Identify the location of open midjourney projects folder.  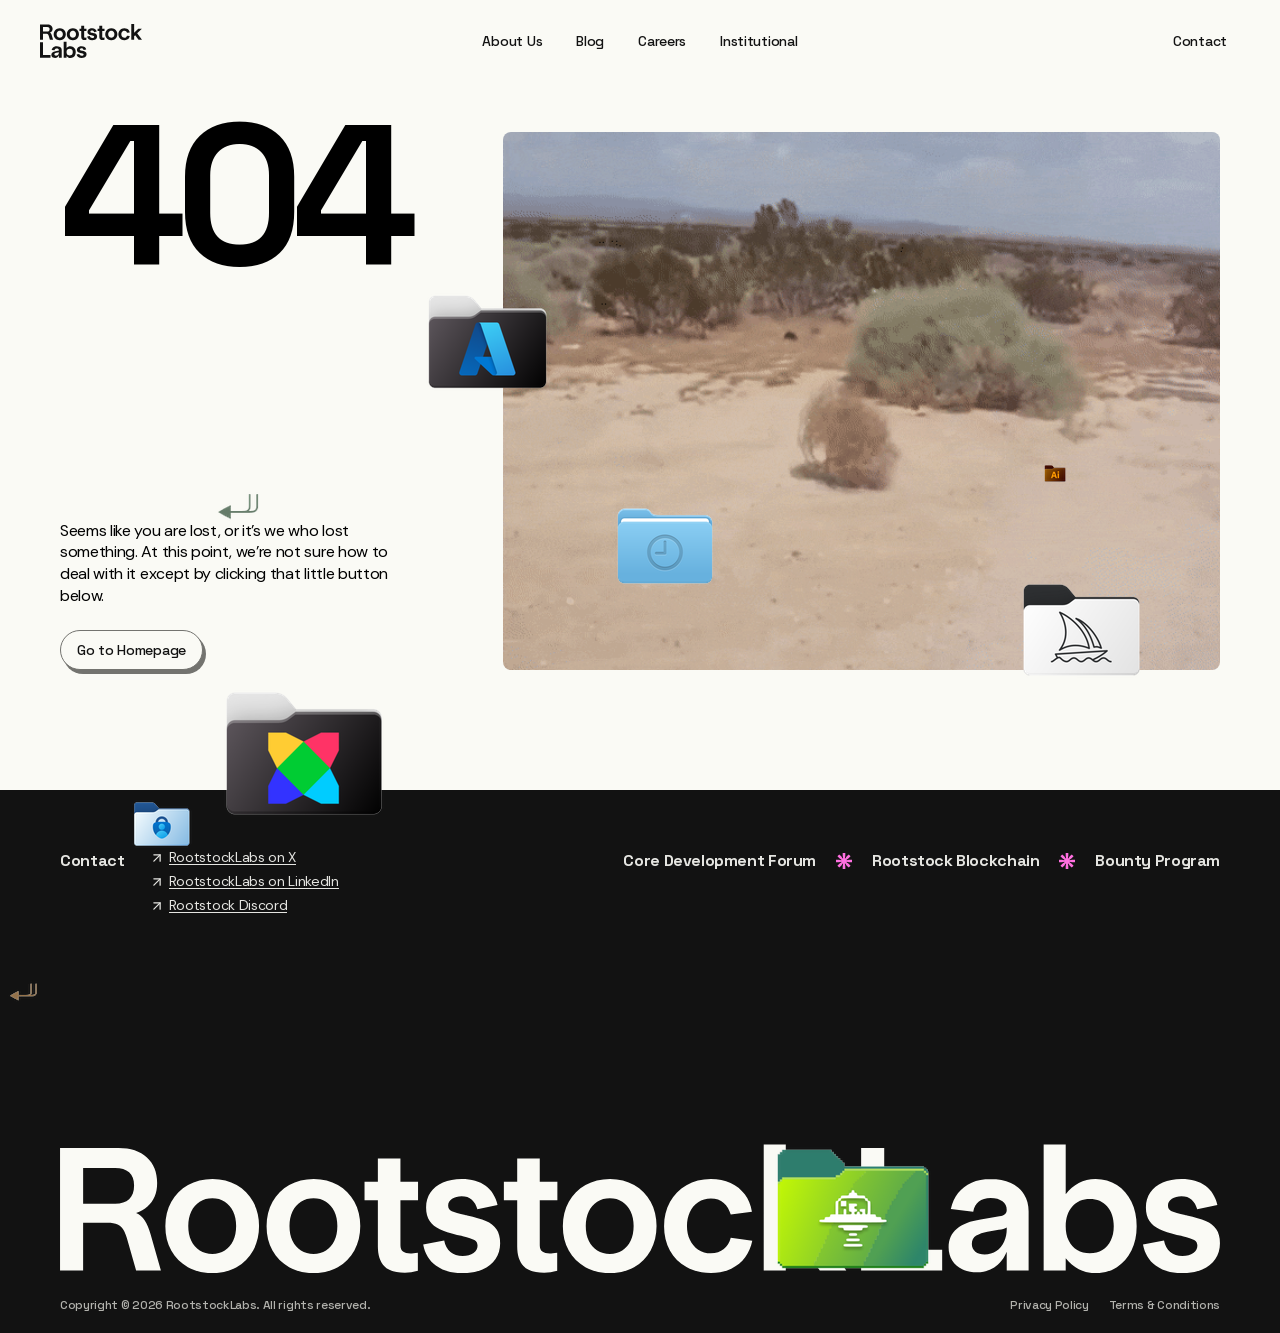
(1081, 633).